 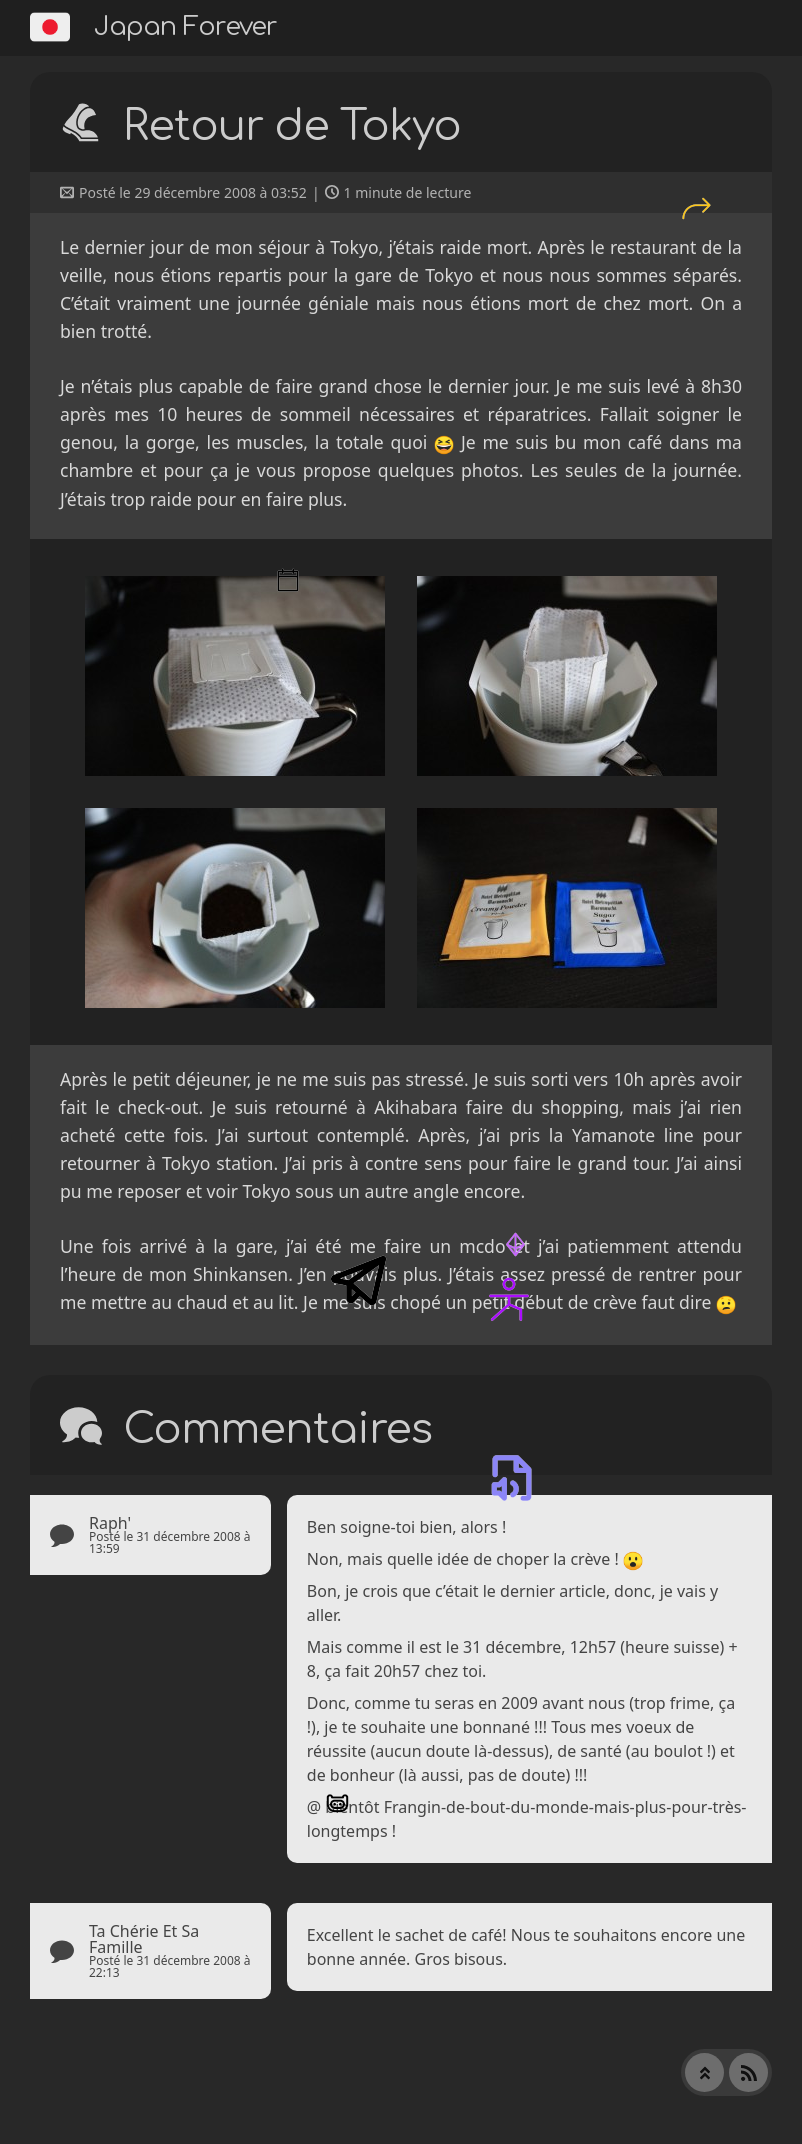 What do you see at coordinates (360, 1281) in the screenshot?
I see `open Telegram messaging app` at bounding box center [360, 1281].